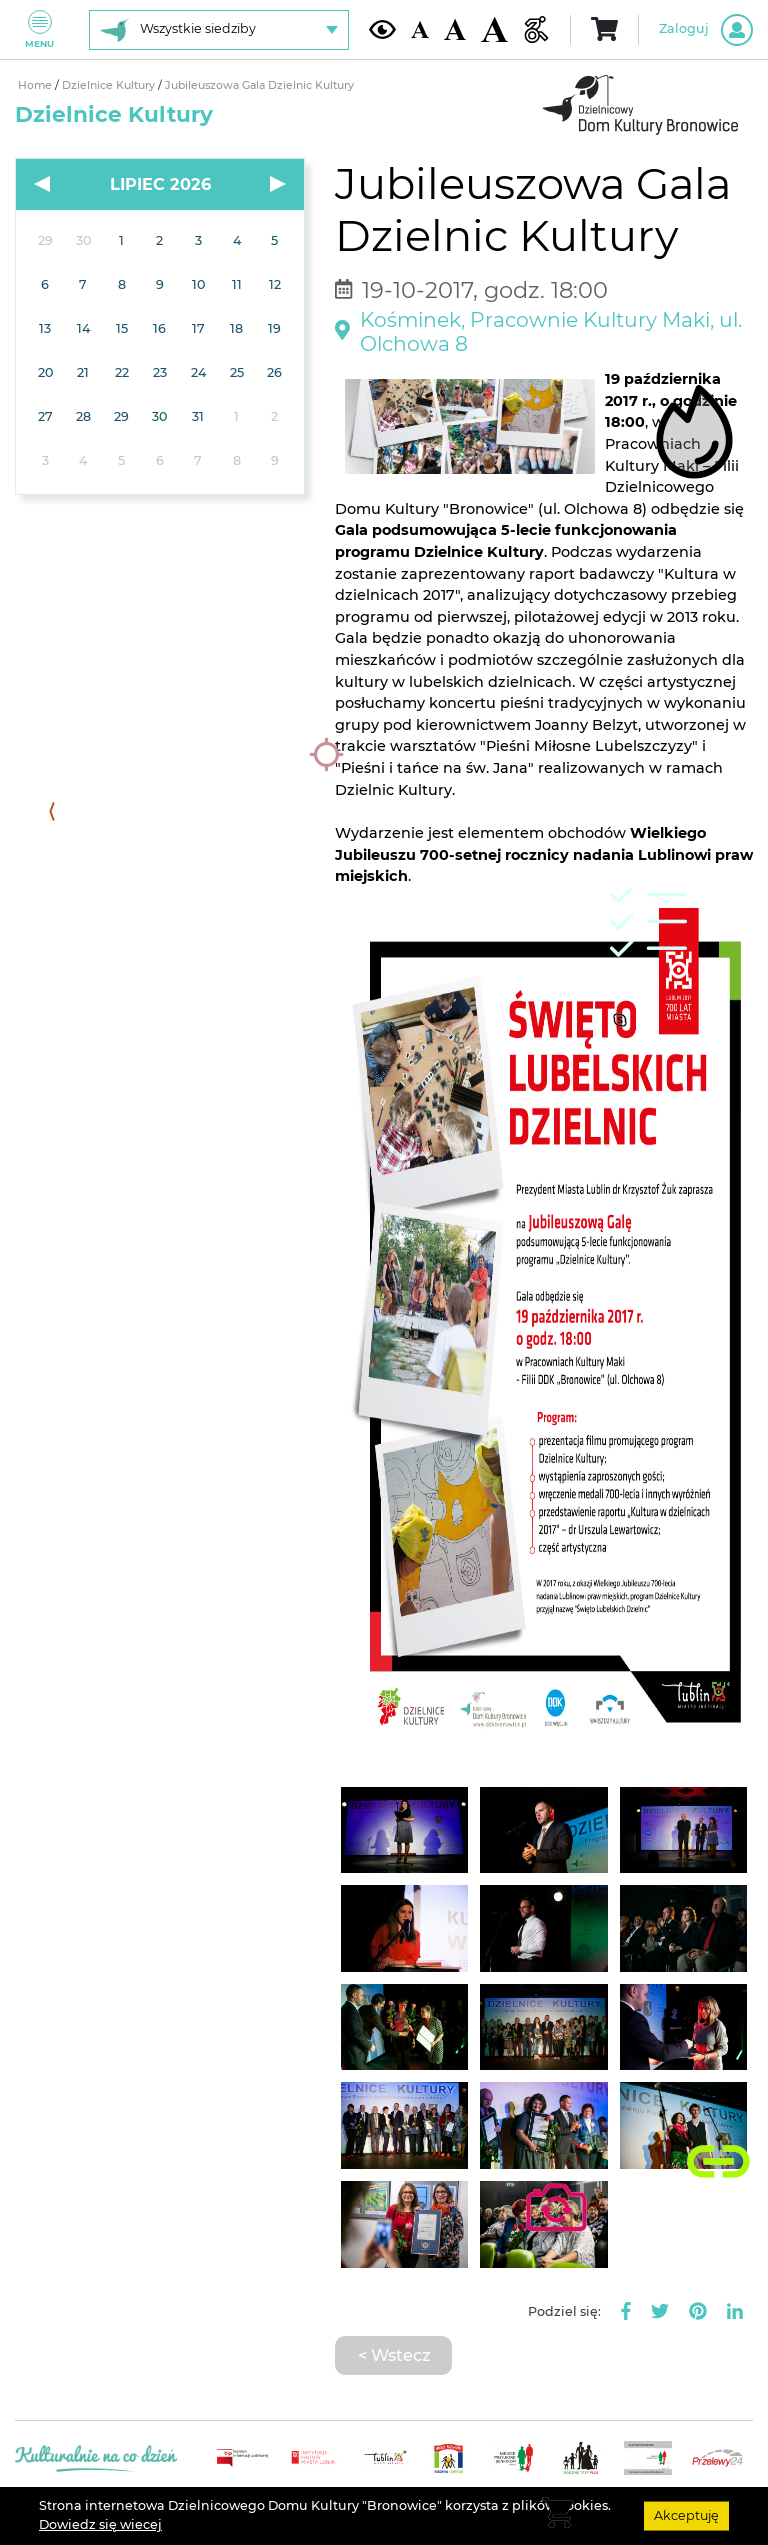  I want to click on copy or share a link, so click(718, 2161).